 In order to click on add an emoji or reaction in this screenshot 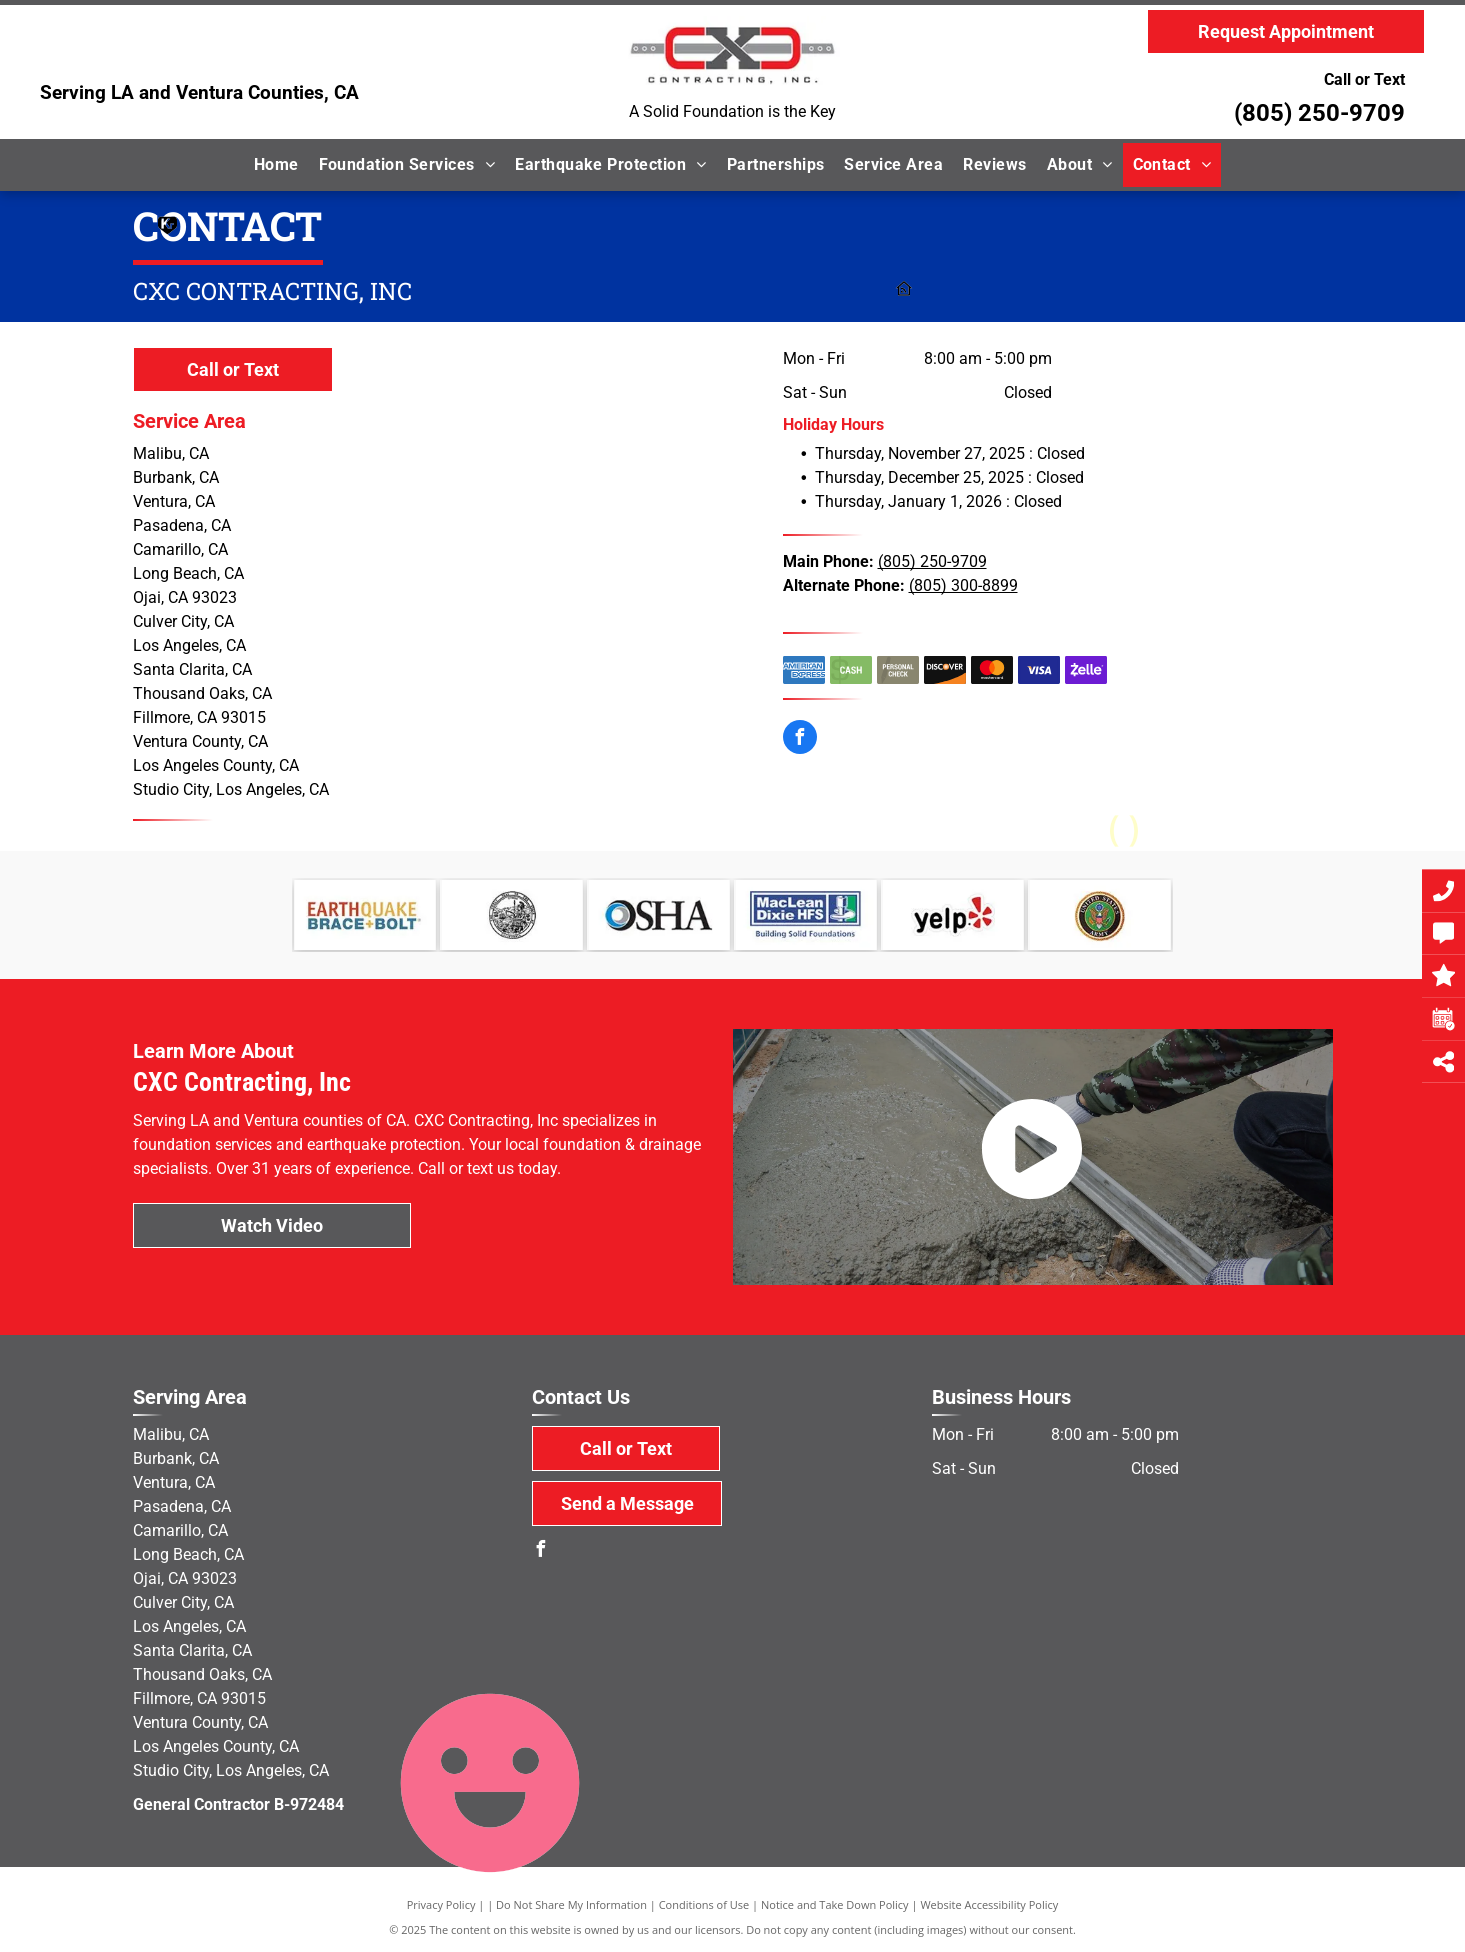, I will do `click(490, 1783)`.